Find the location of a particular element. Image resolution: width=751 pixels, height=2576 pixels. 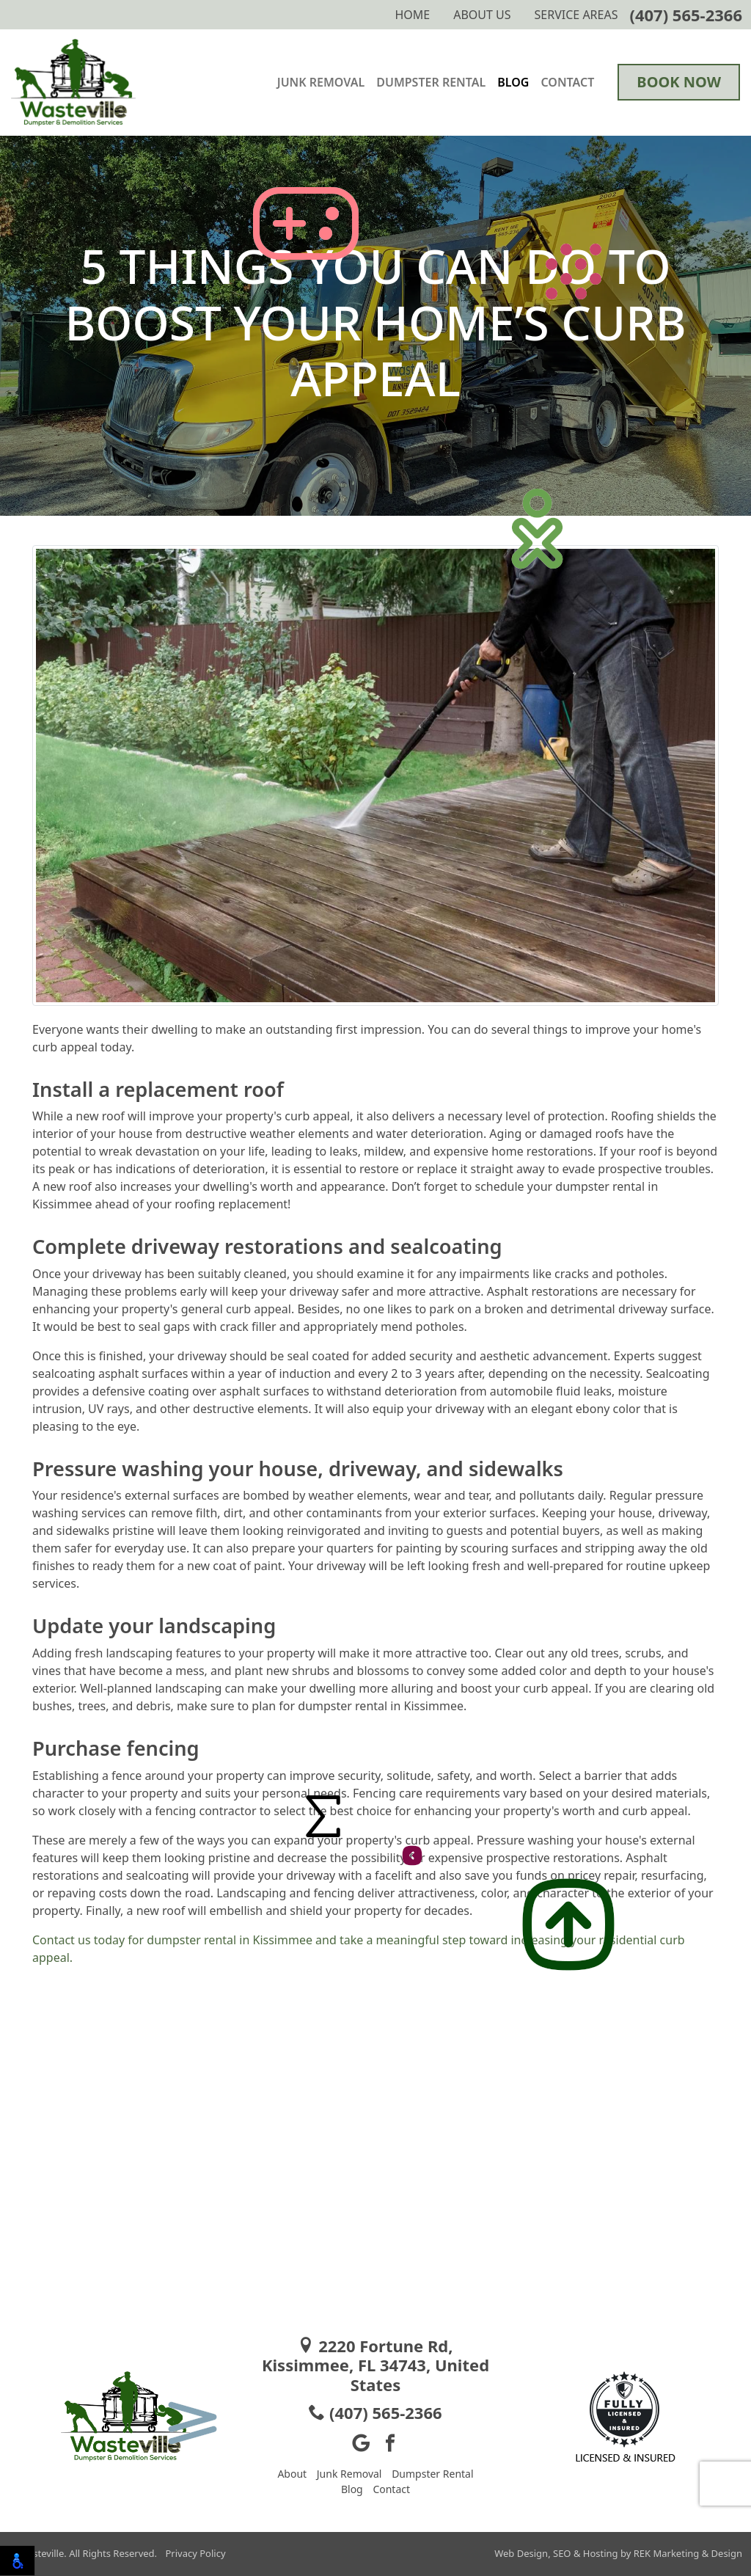

greater than or equal to mathematical operator is located at coordinates (192, 2423).